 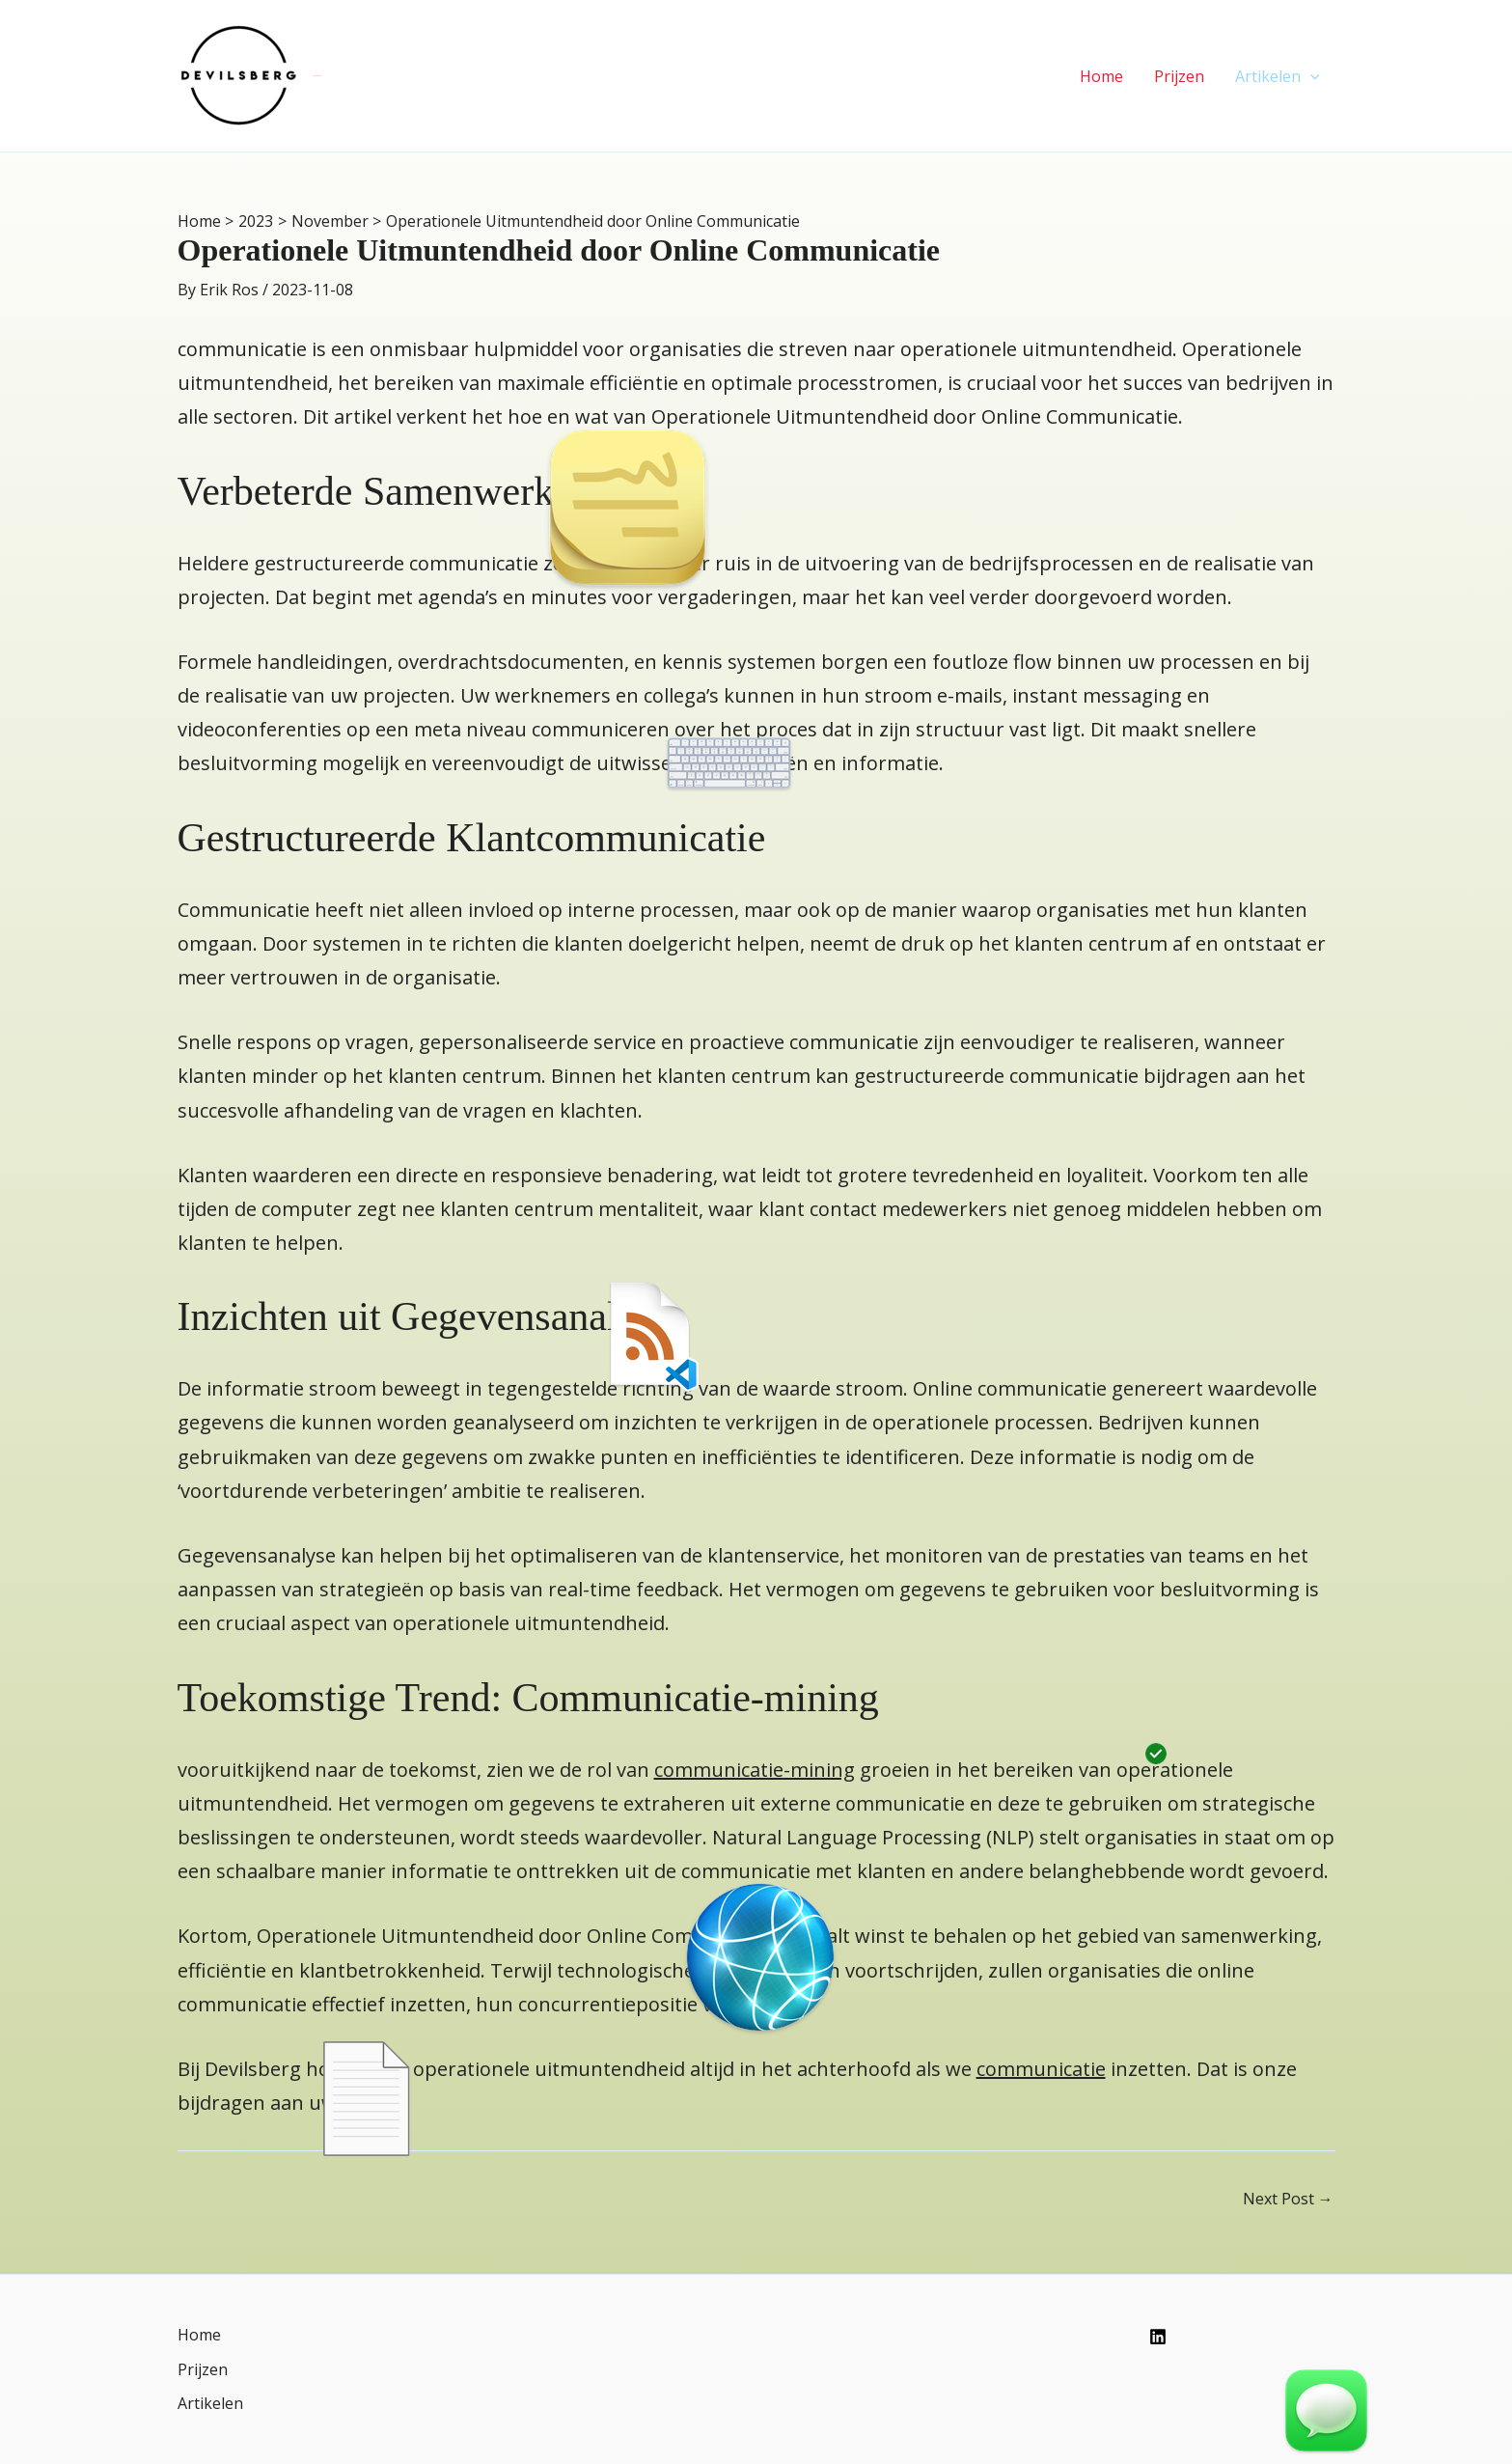 I want to click on confirm or accept a calculation, so click(x=1156, y=1754).